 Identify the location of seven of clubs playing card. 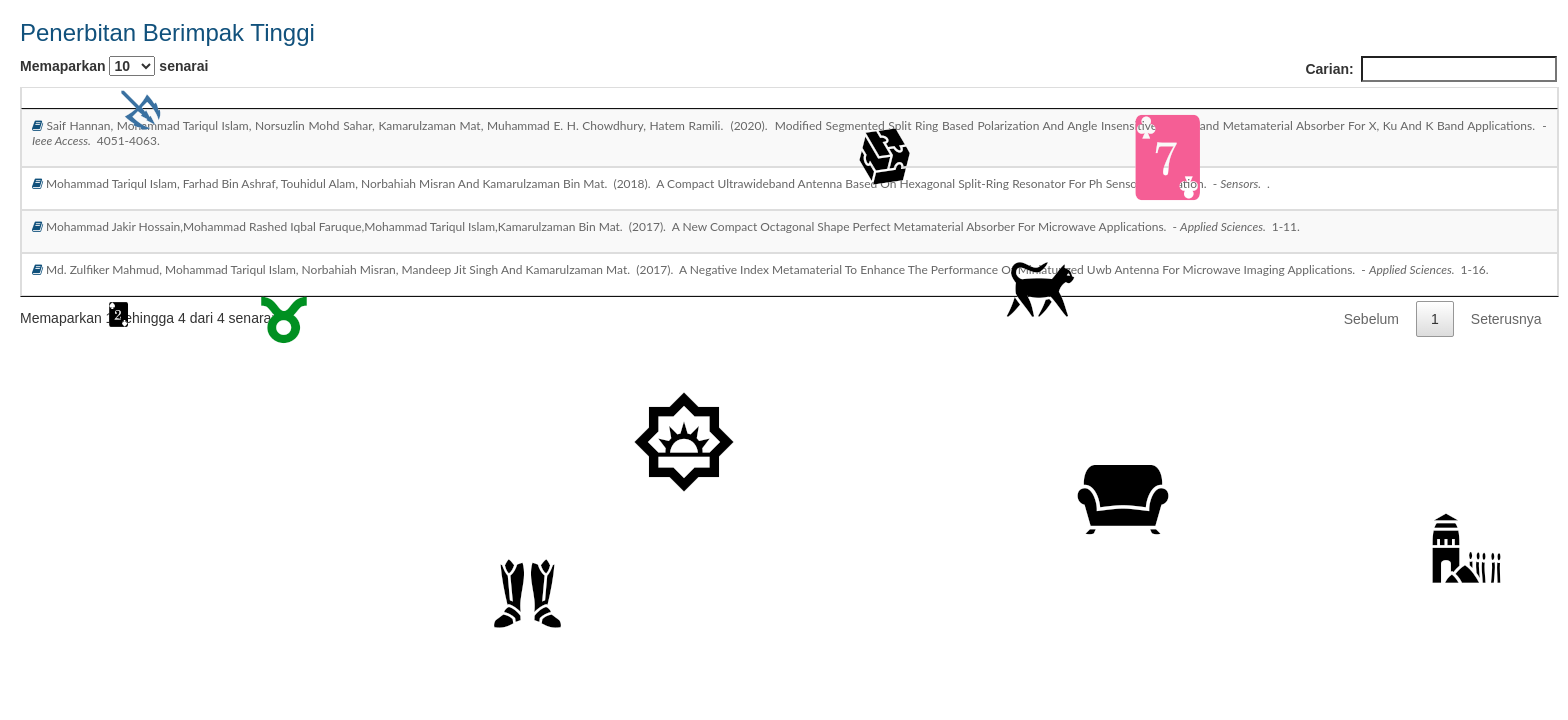
(1167, 157).